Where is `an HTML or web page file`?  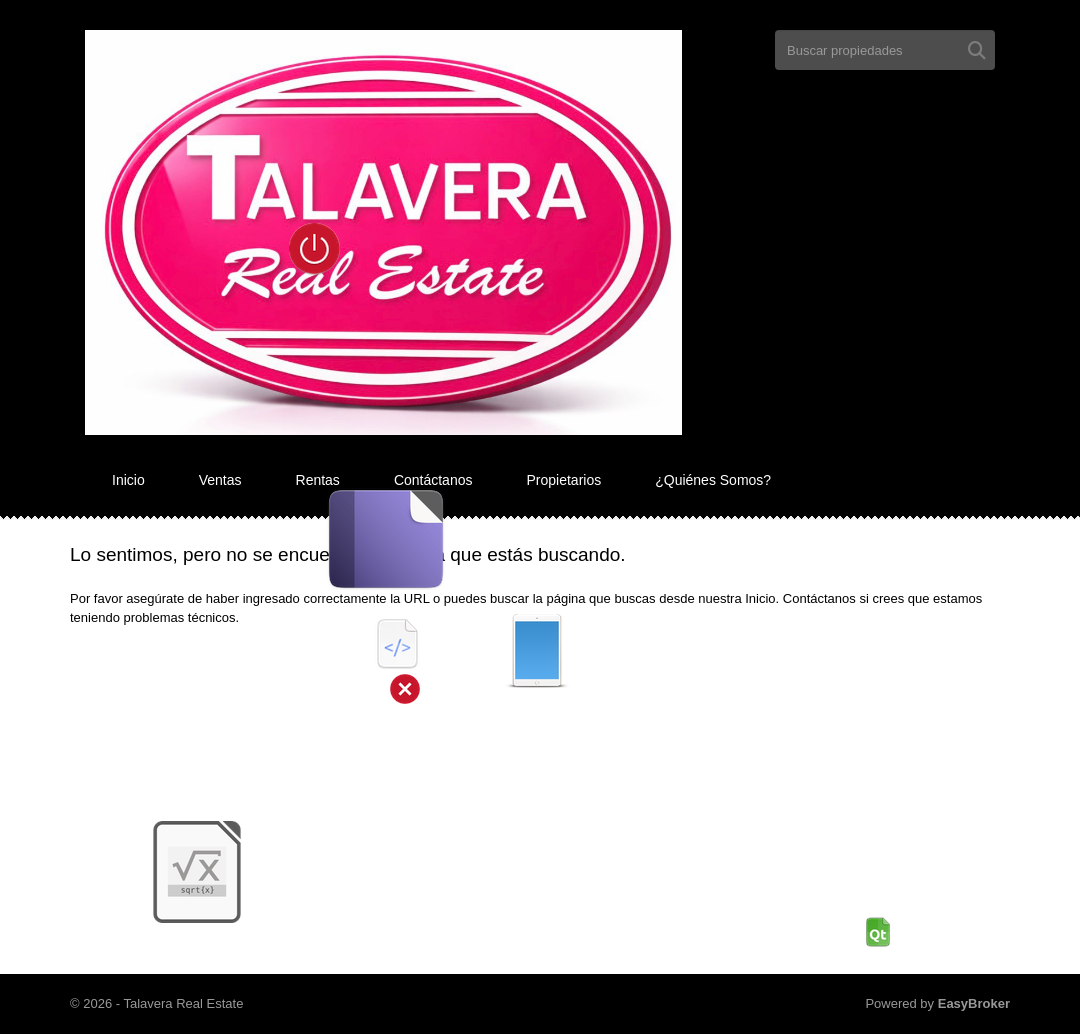
an HTML or web page file is located at coordinates (397, 643).